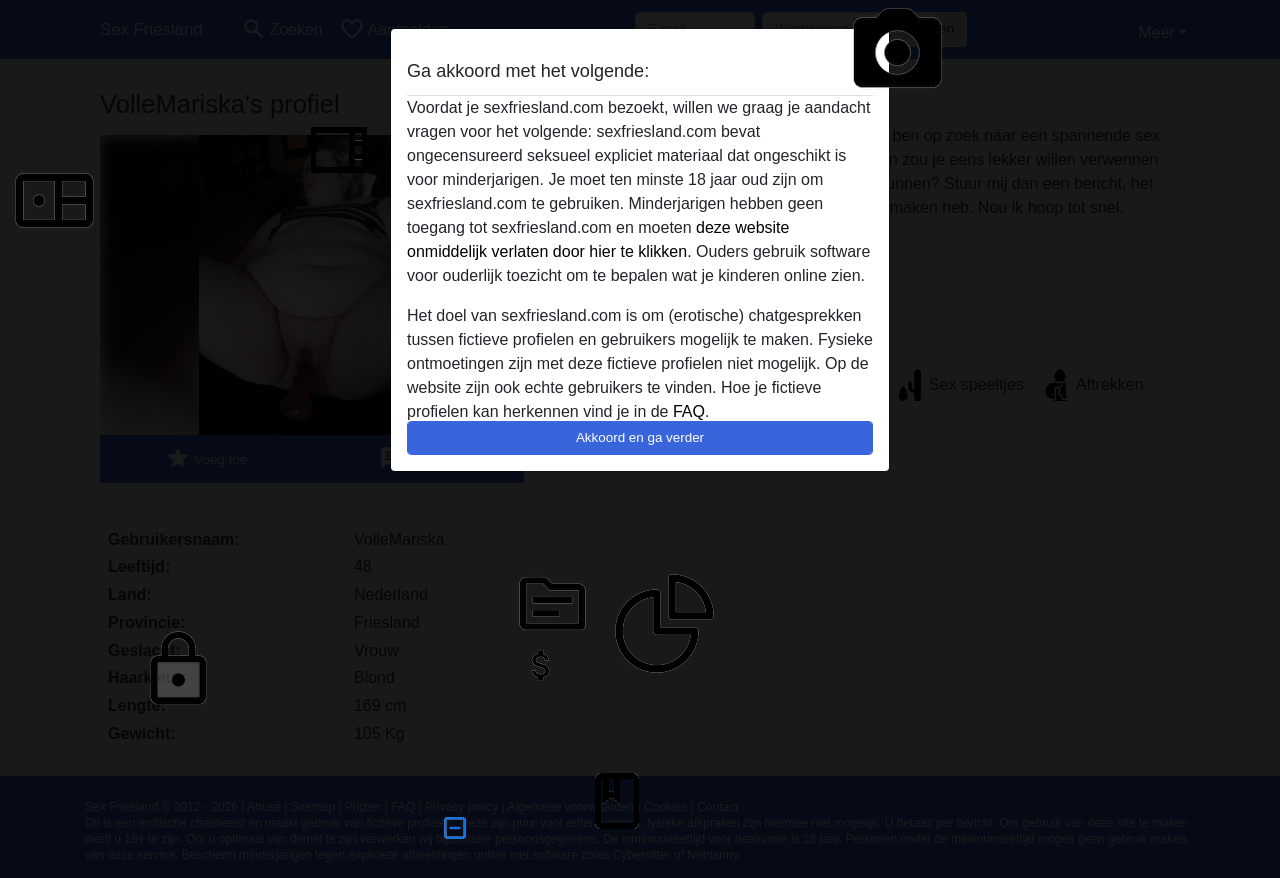 Image resolution: width=1280 pixels, height=878 pixels. I want to click on access your classes or courses, so click(617, 801).